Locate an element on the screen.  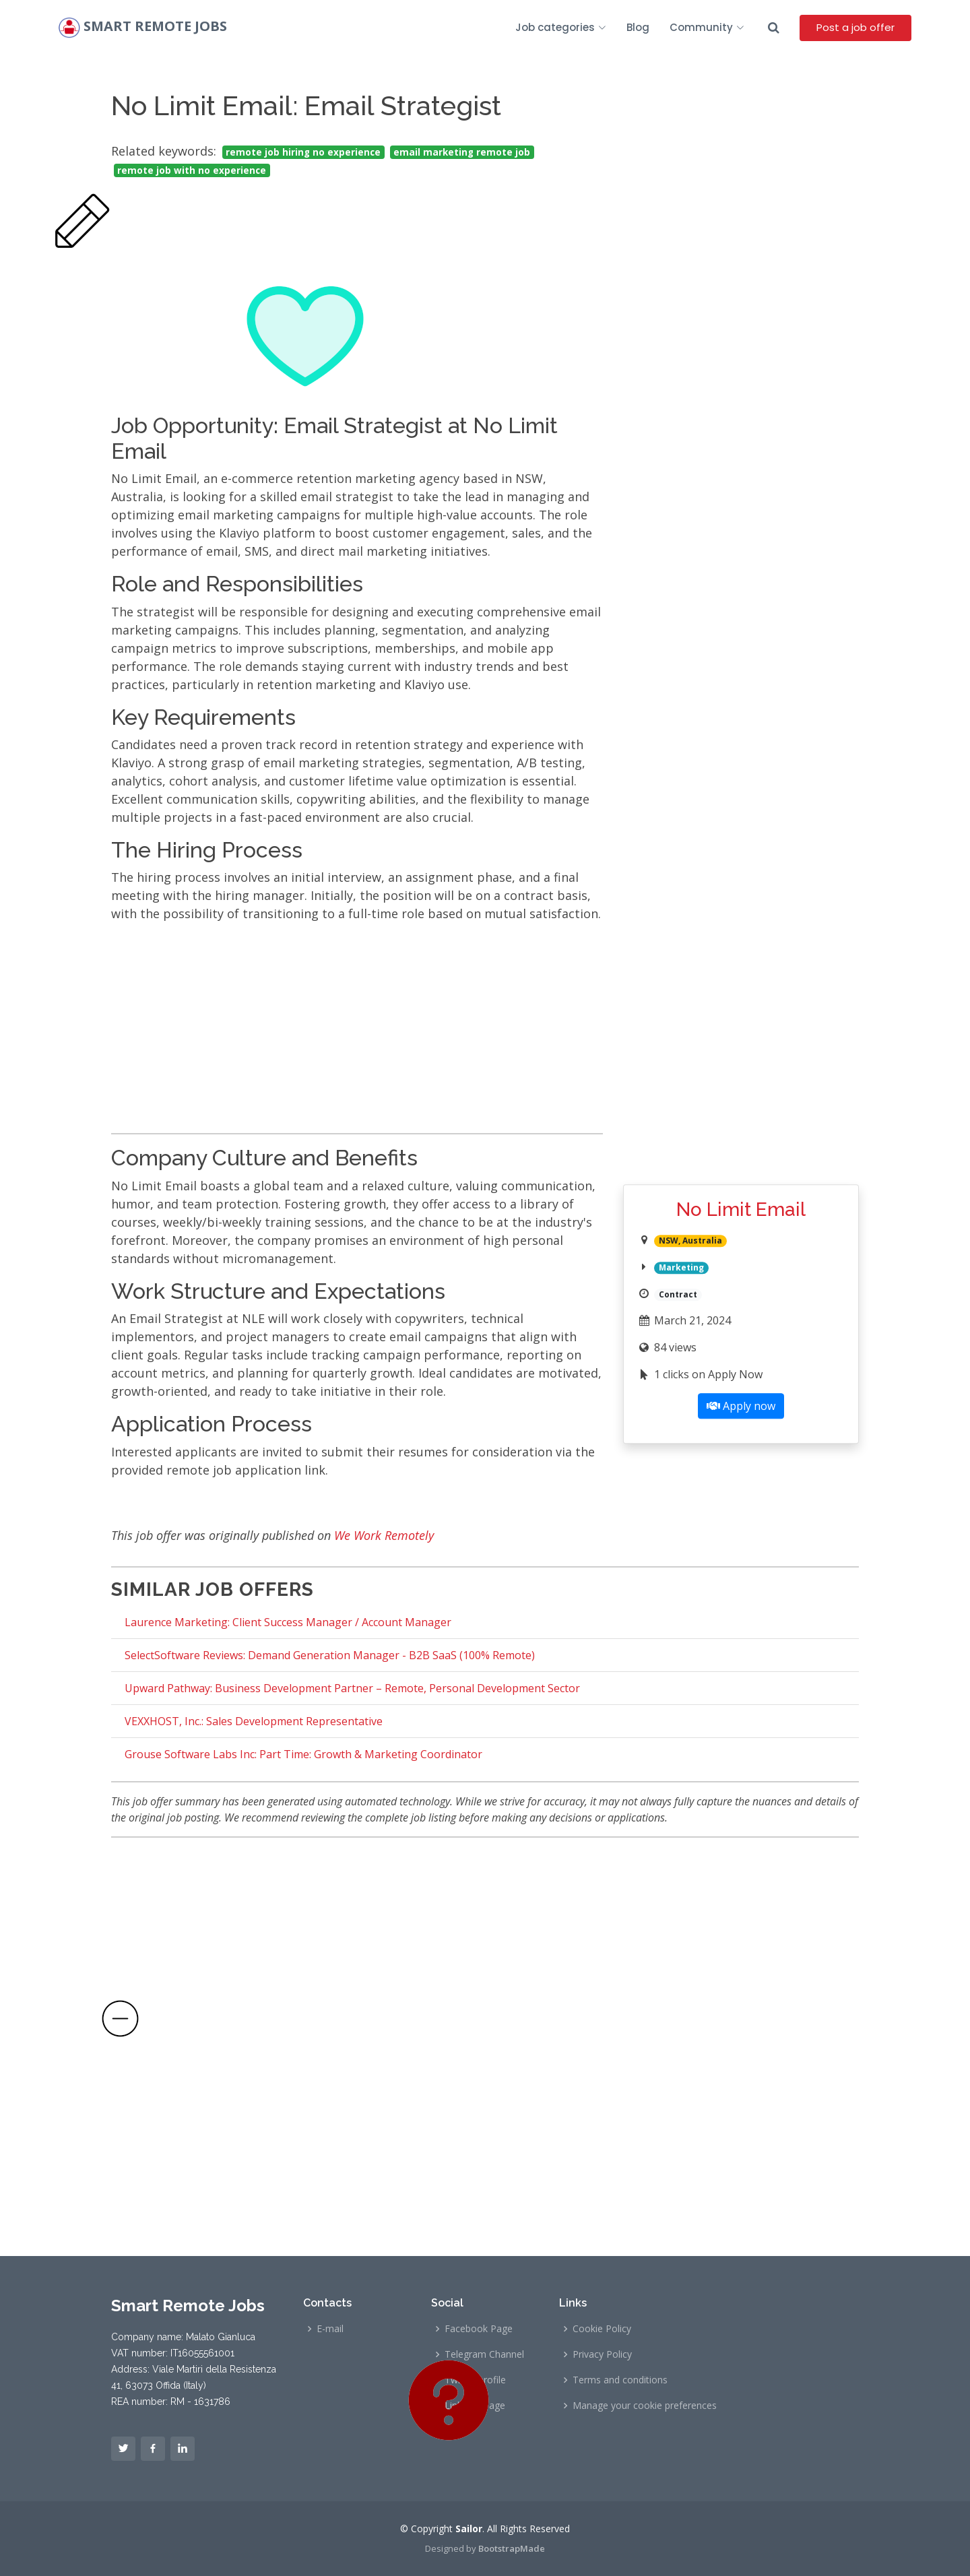
add to favorites is located at coordinates (305, 332).